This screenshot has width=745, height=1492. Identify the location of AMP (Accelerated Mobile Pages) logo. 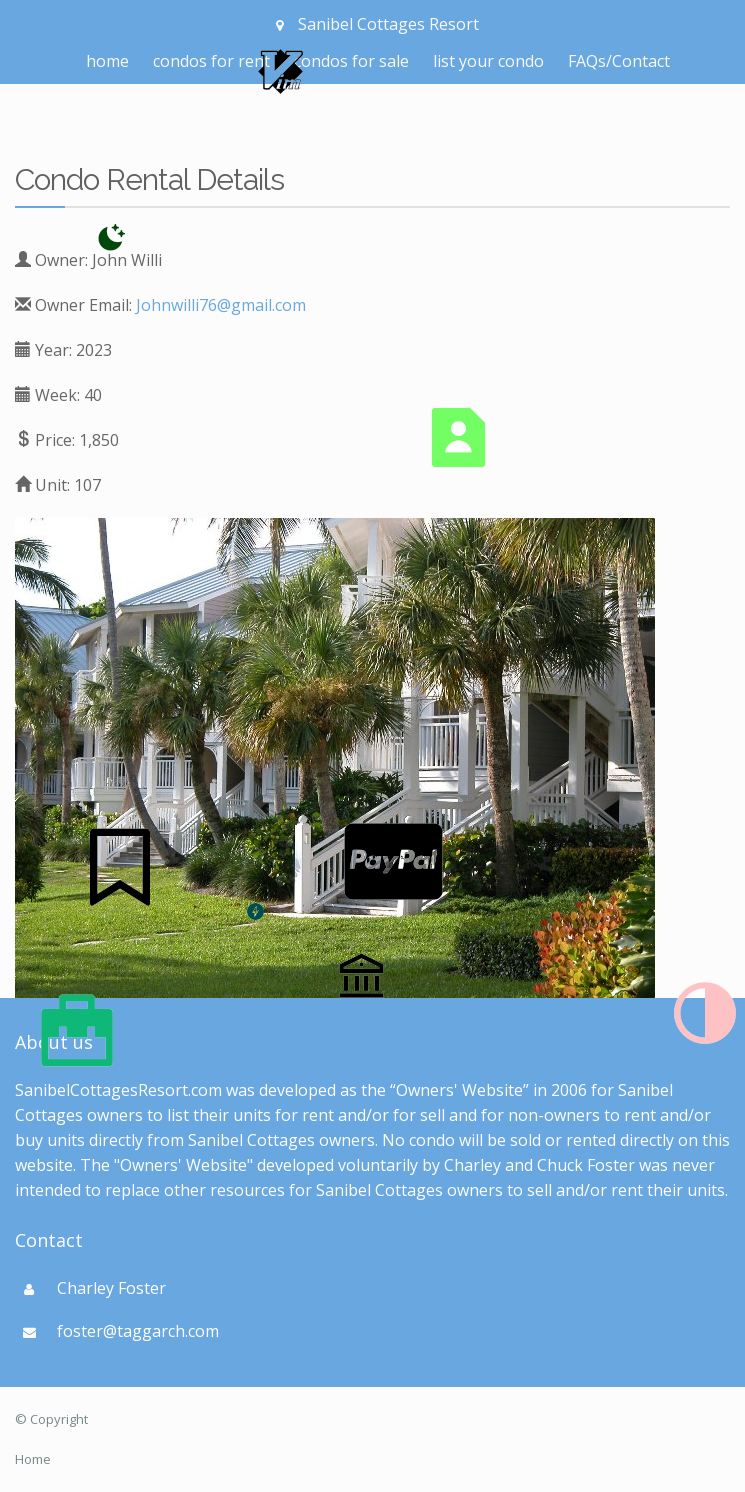
(255, 911).